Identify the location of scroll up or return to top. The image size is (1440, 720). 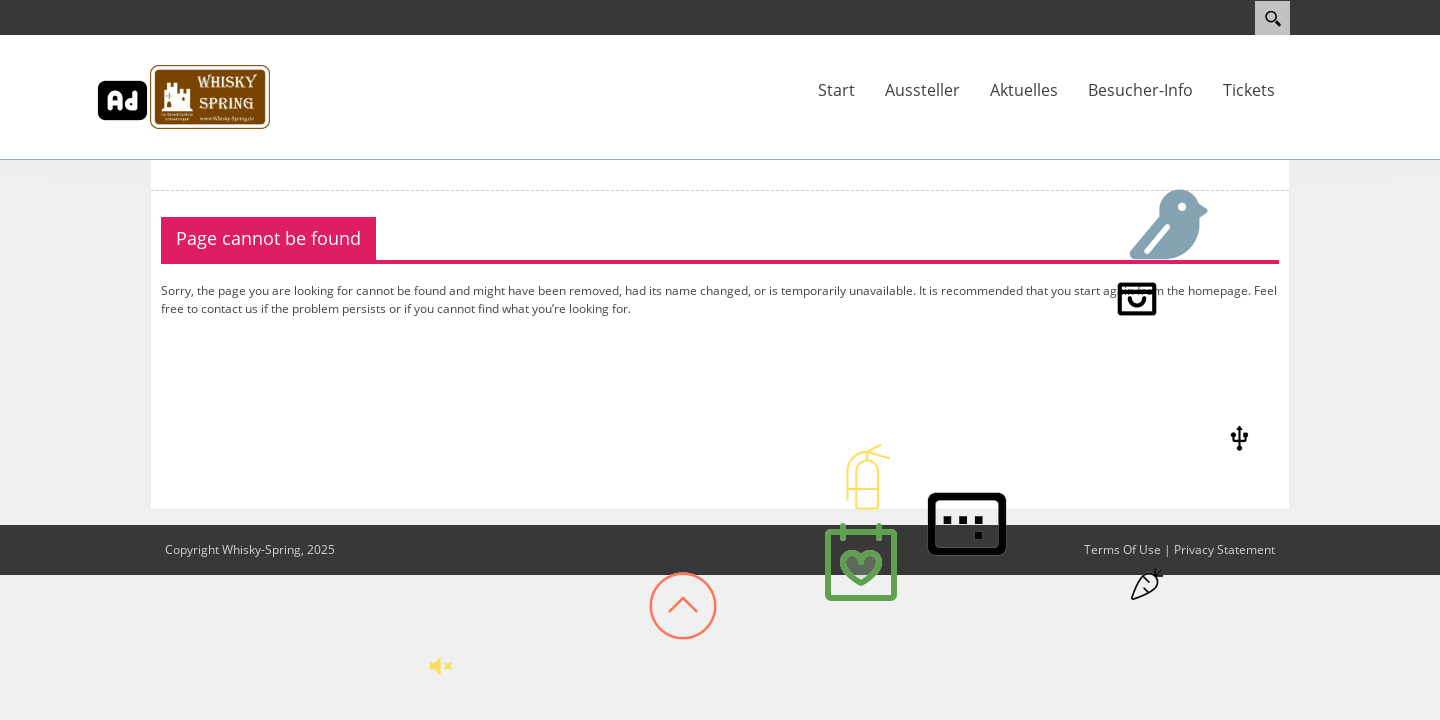
(683, 606).